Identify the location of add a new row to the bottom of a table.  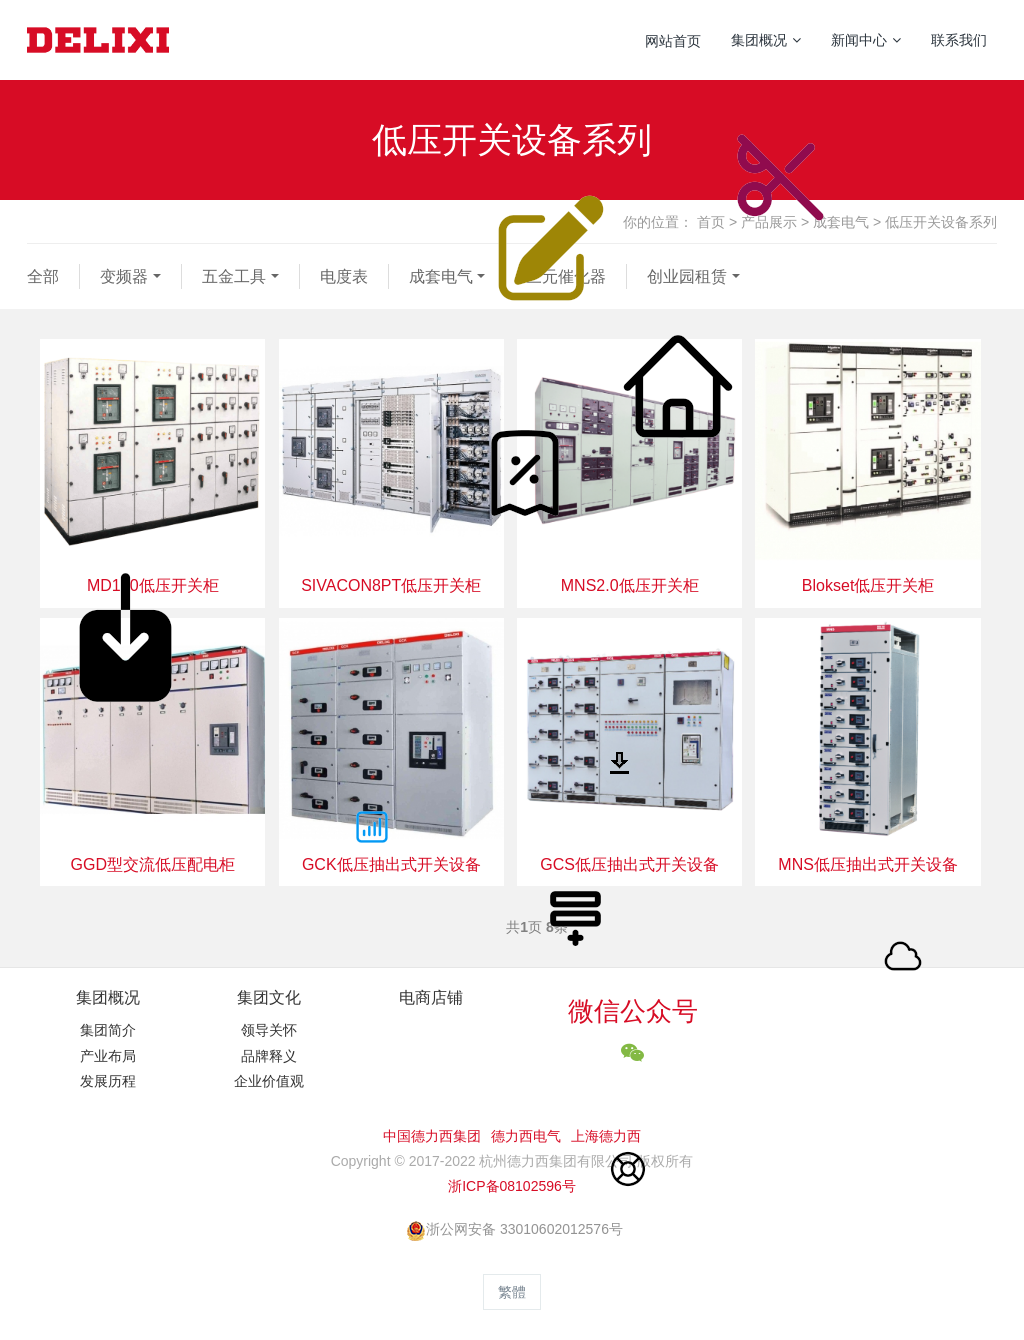
(575, 914).